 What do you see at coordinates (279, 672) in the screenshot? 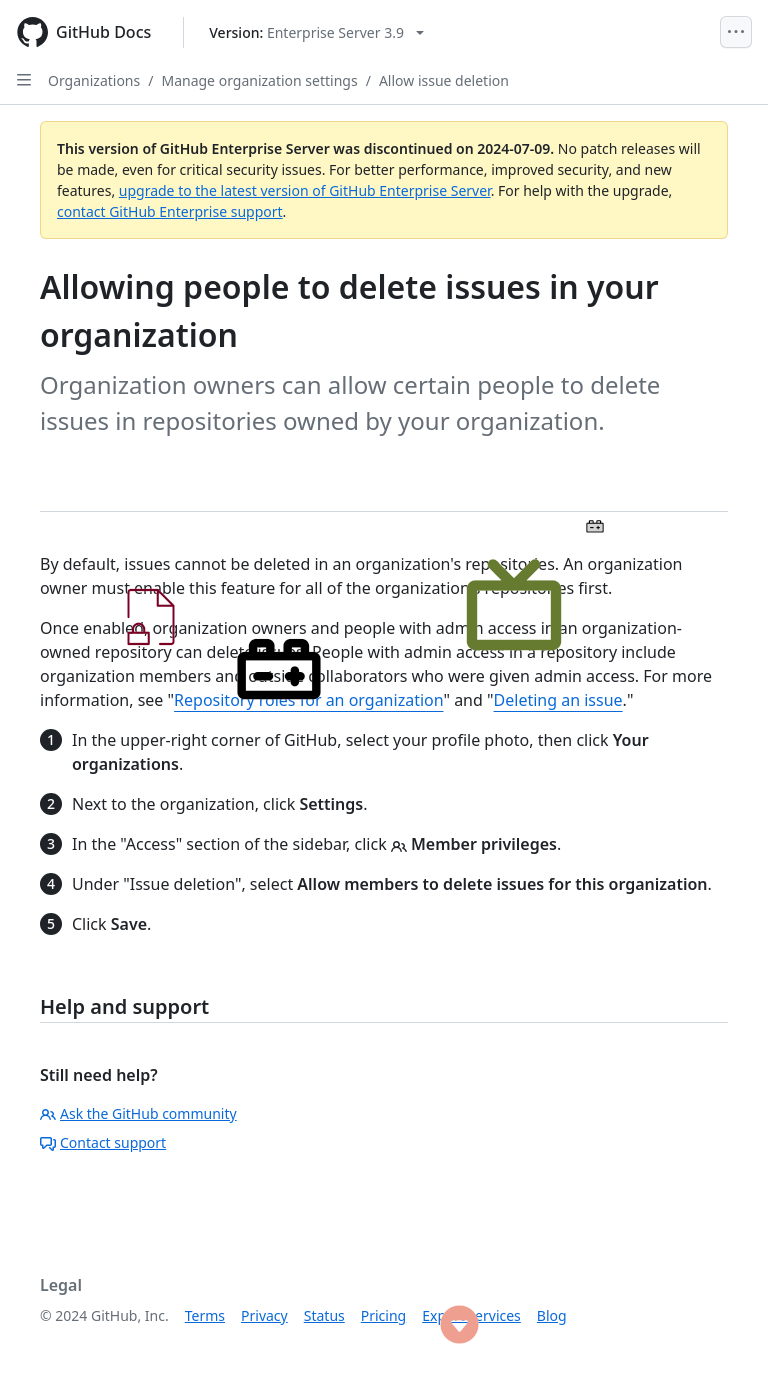
I see `check vehicle battery status` at bounding box center [279, 672].